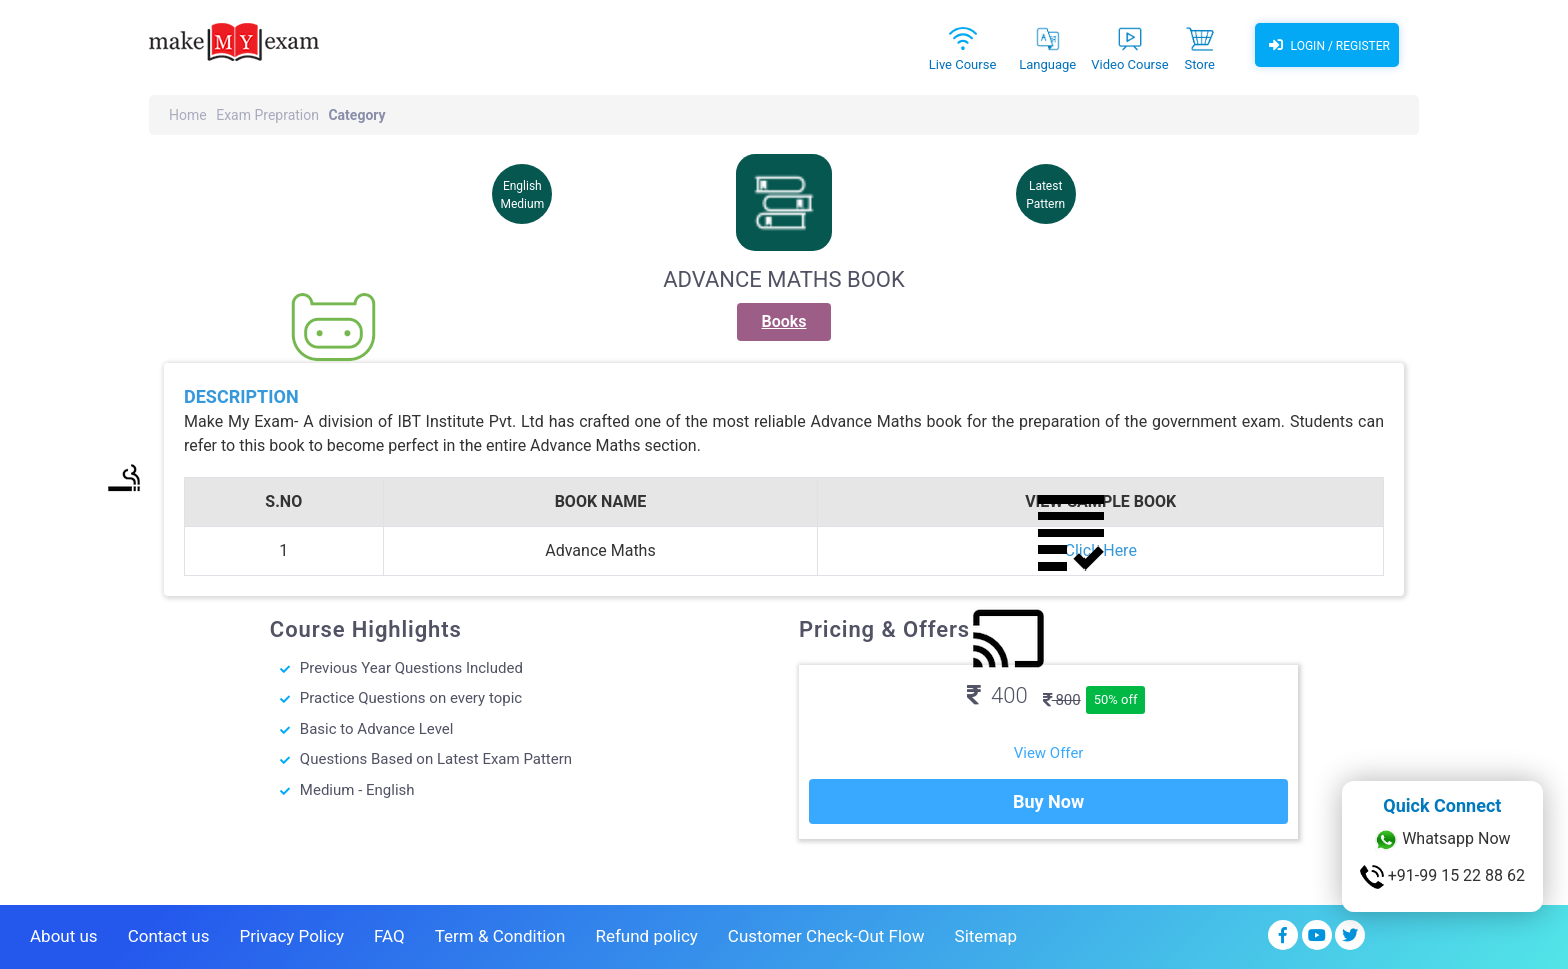  I want to click on finn the human character icon from adventure time, so click(333, 325).